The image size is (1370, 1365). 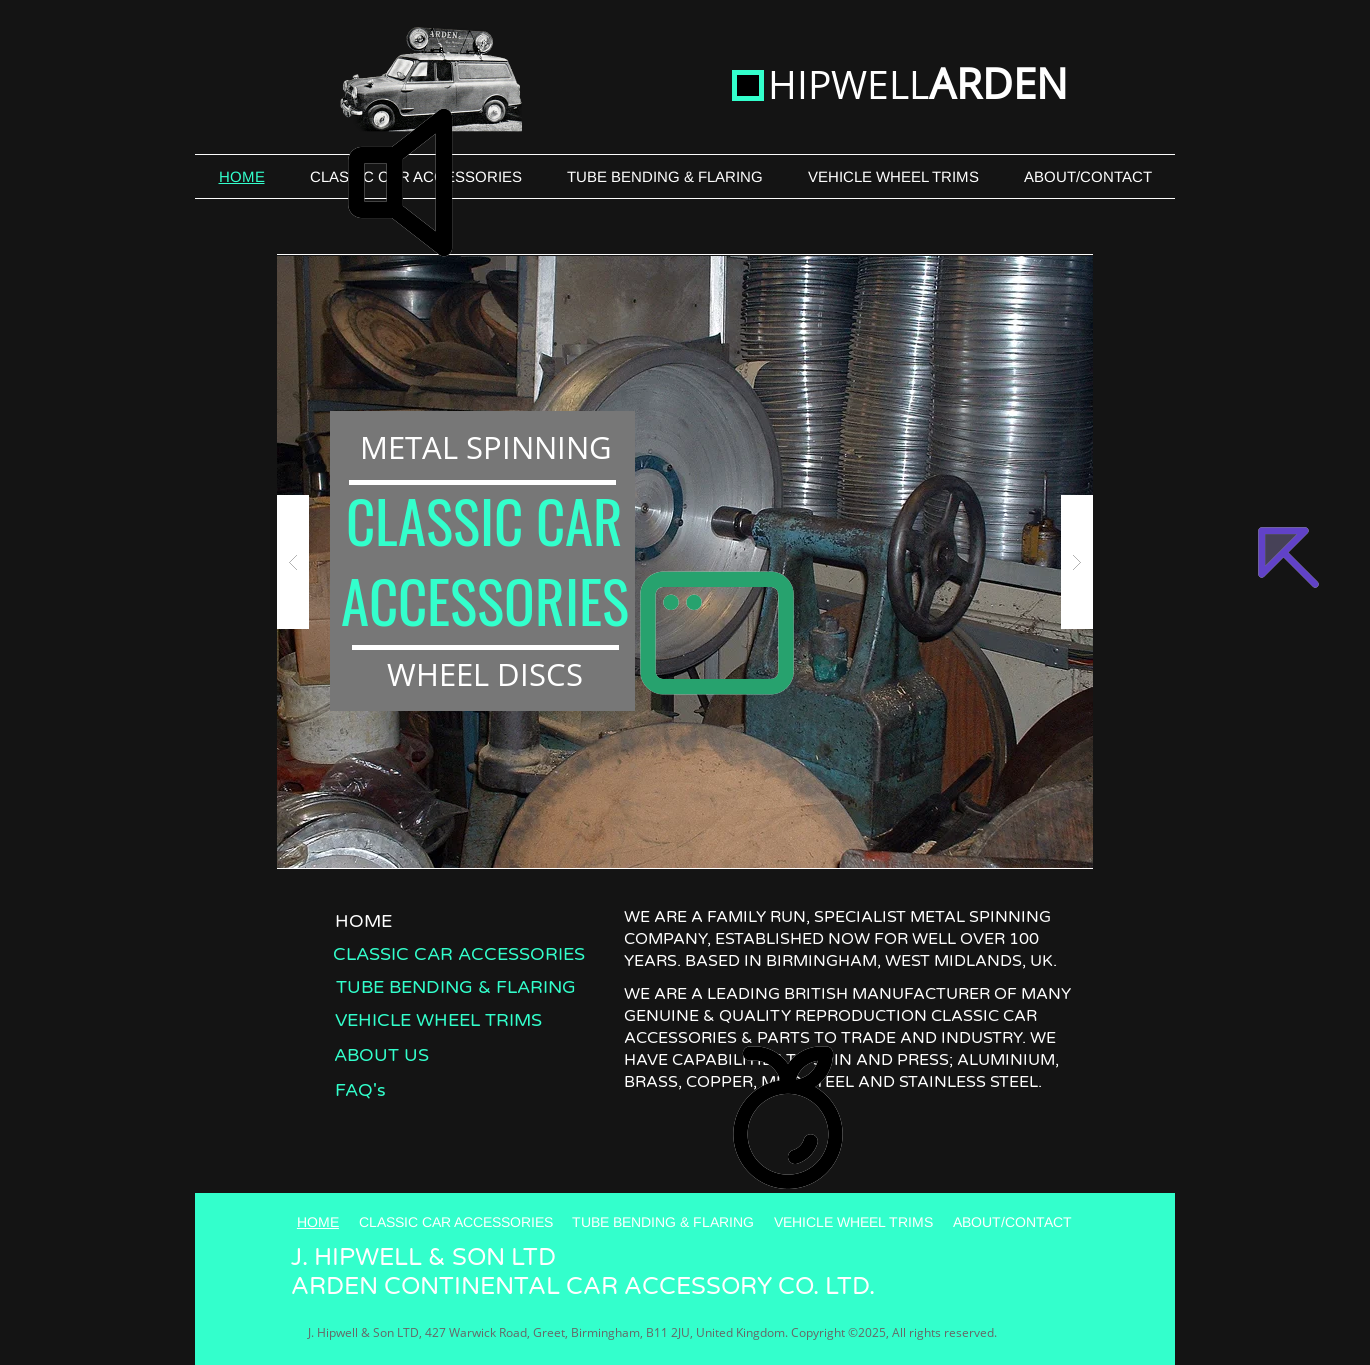 What do you see at coordinates (1288, 557) in the screenshot?
I see `navigate back to previous screen` at bounding box center [1288, 557].